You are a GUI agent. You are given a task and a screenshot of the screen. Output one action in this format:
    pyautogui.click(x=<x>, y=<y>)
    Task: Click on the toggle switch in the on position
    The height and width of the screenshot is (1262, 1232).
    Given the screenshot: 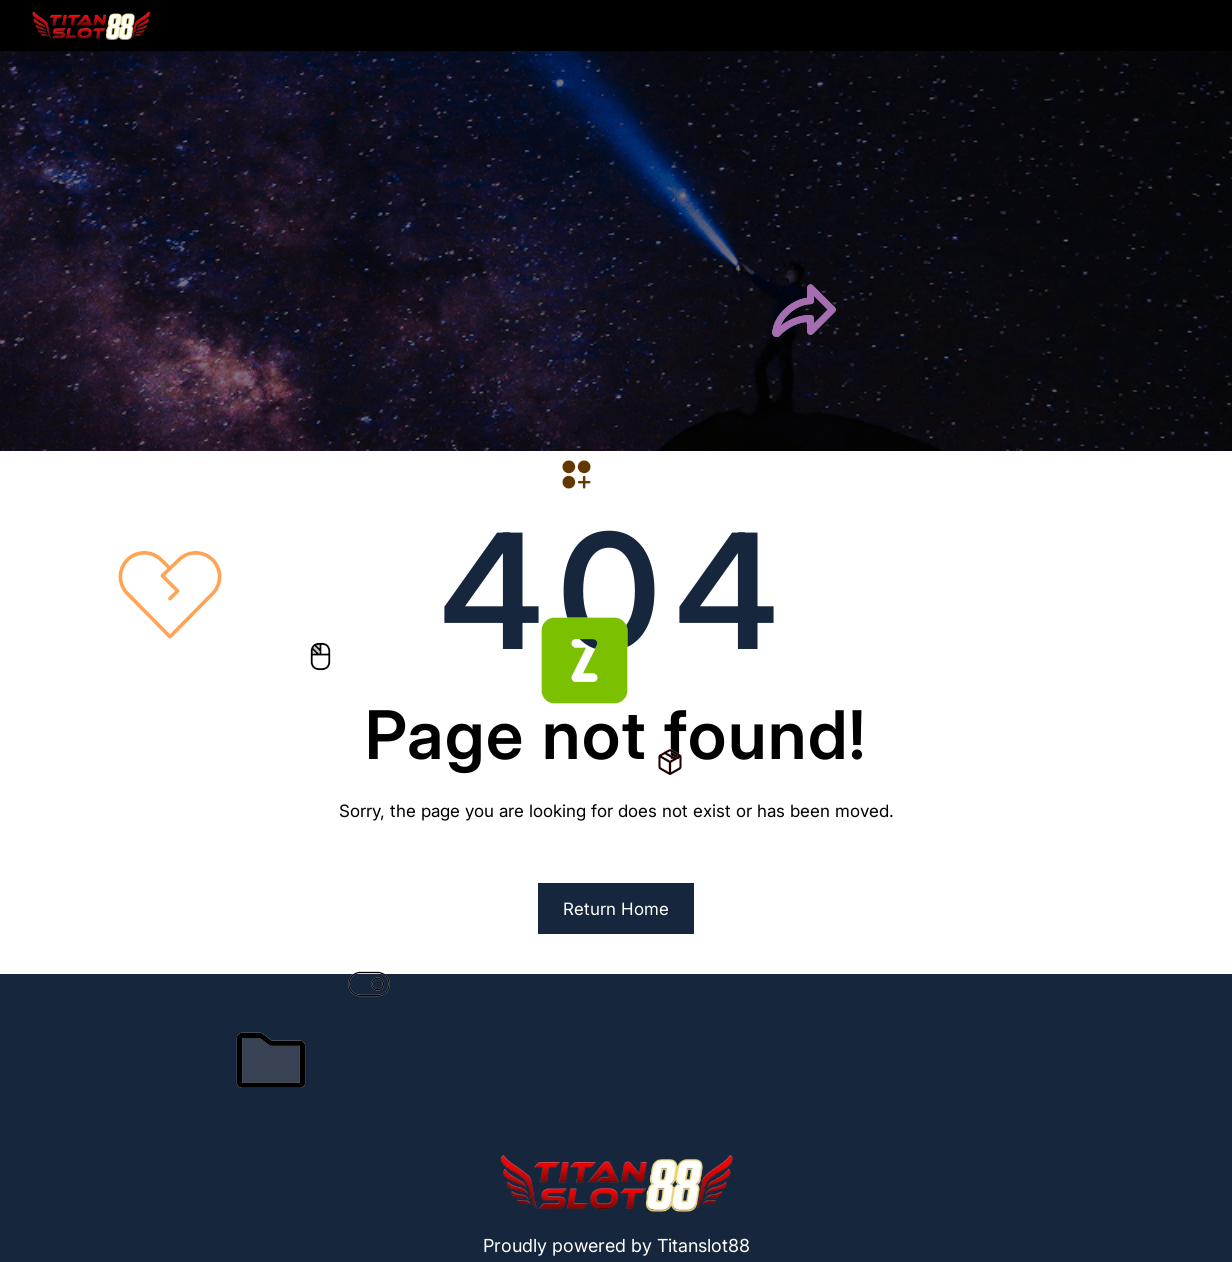 What is the action you would take?
    pyautogui.click(x=369, y=984)
    